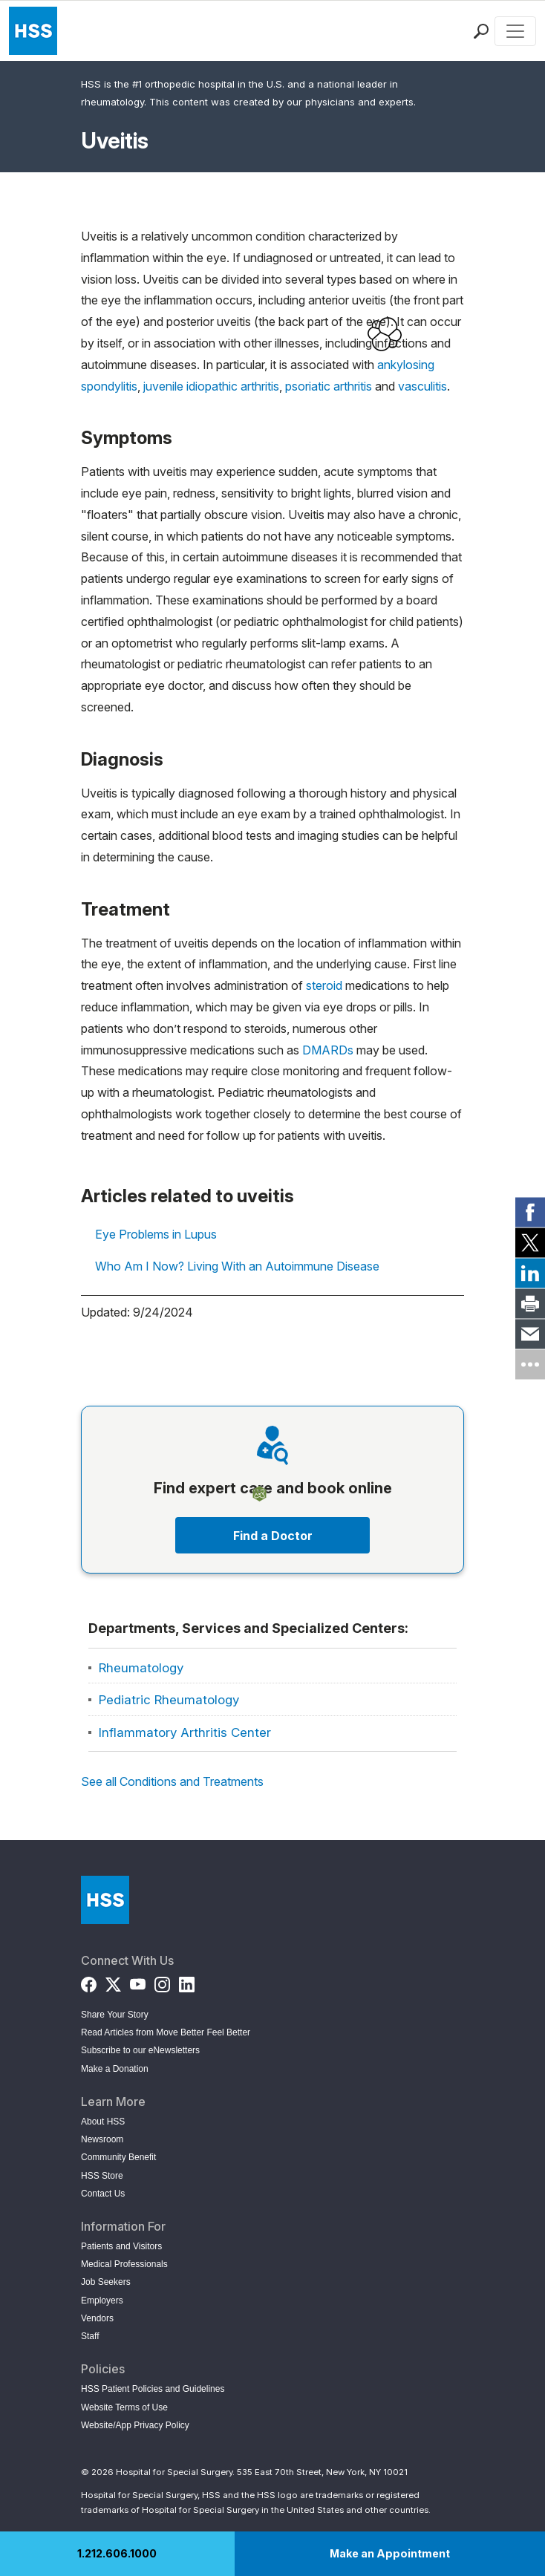 The image size is (545, 2576). What do you see at coordinates (385, 334) in the screenshot?
I see `elastic company logo` at bounding box center [385, 334].